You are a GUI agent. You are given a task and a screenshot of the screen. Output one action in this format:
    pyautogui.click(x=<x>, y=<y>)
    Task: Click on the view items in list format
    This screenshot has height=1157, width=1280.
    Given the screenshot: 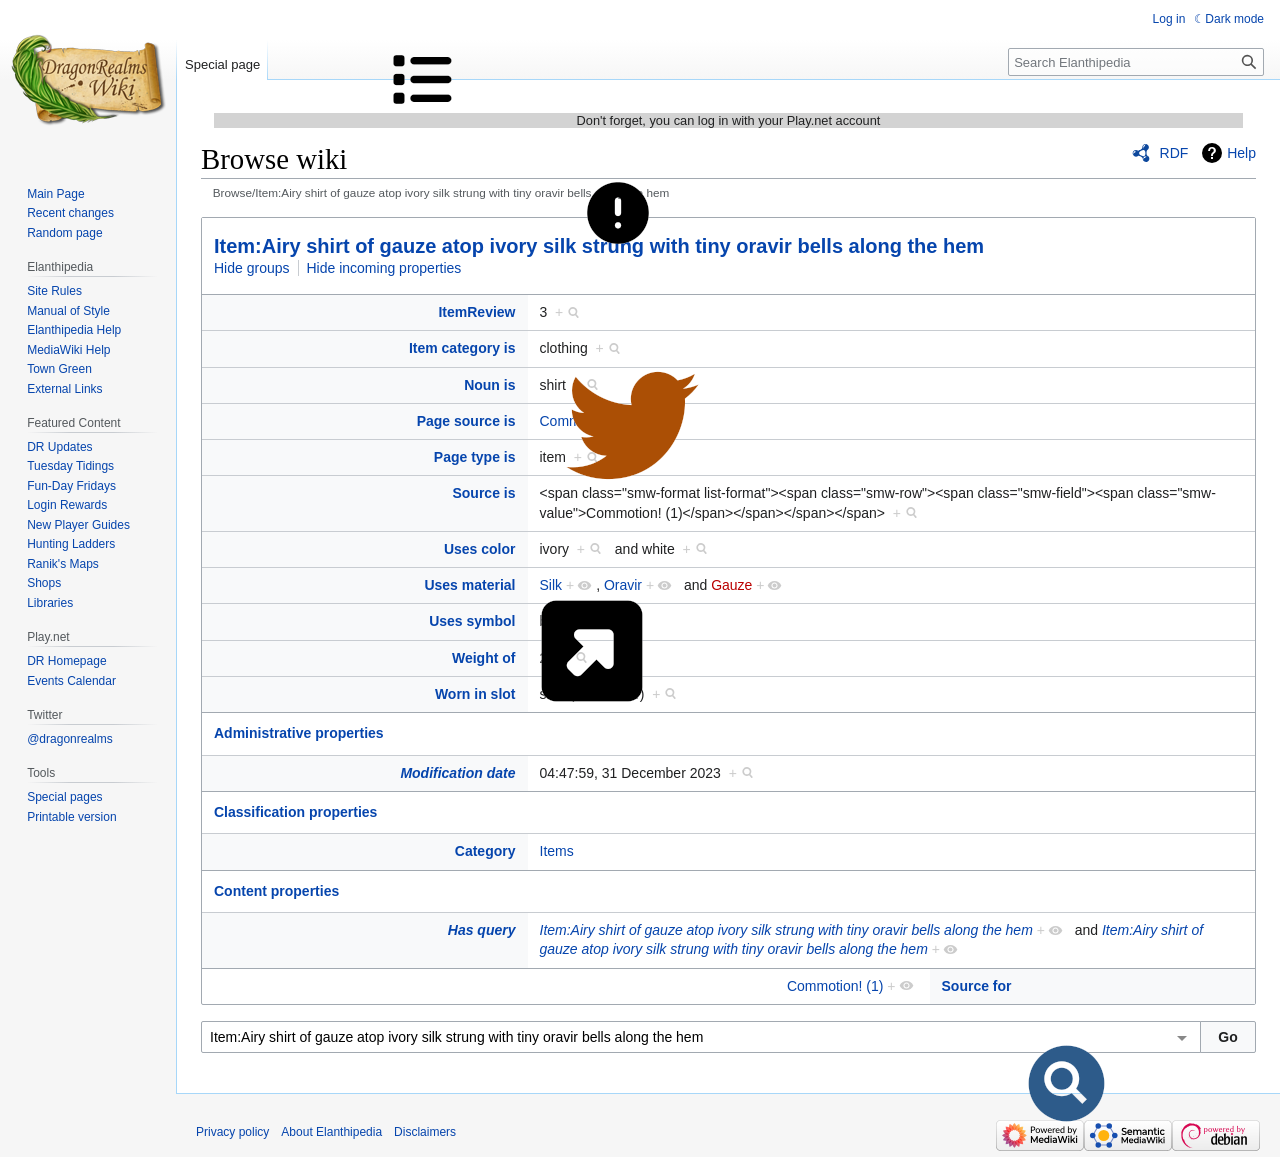 What is the action you would take?
    pyautogui.click(x=421, y=79)
    